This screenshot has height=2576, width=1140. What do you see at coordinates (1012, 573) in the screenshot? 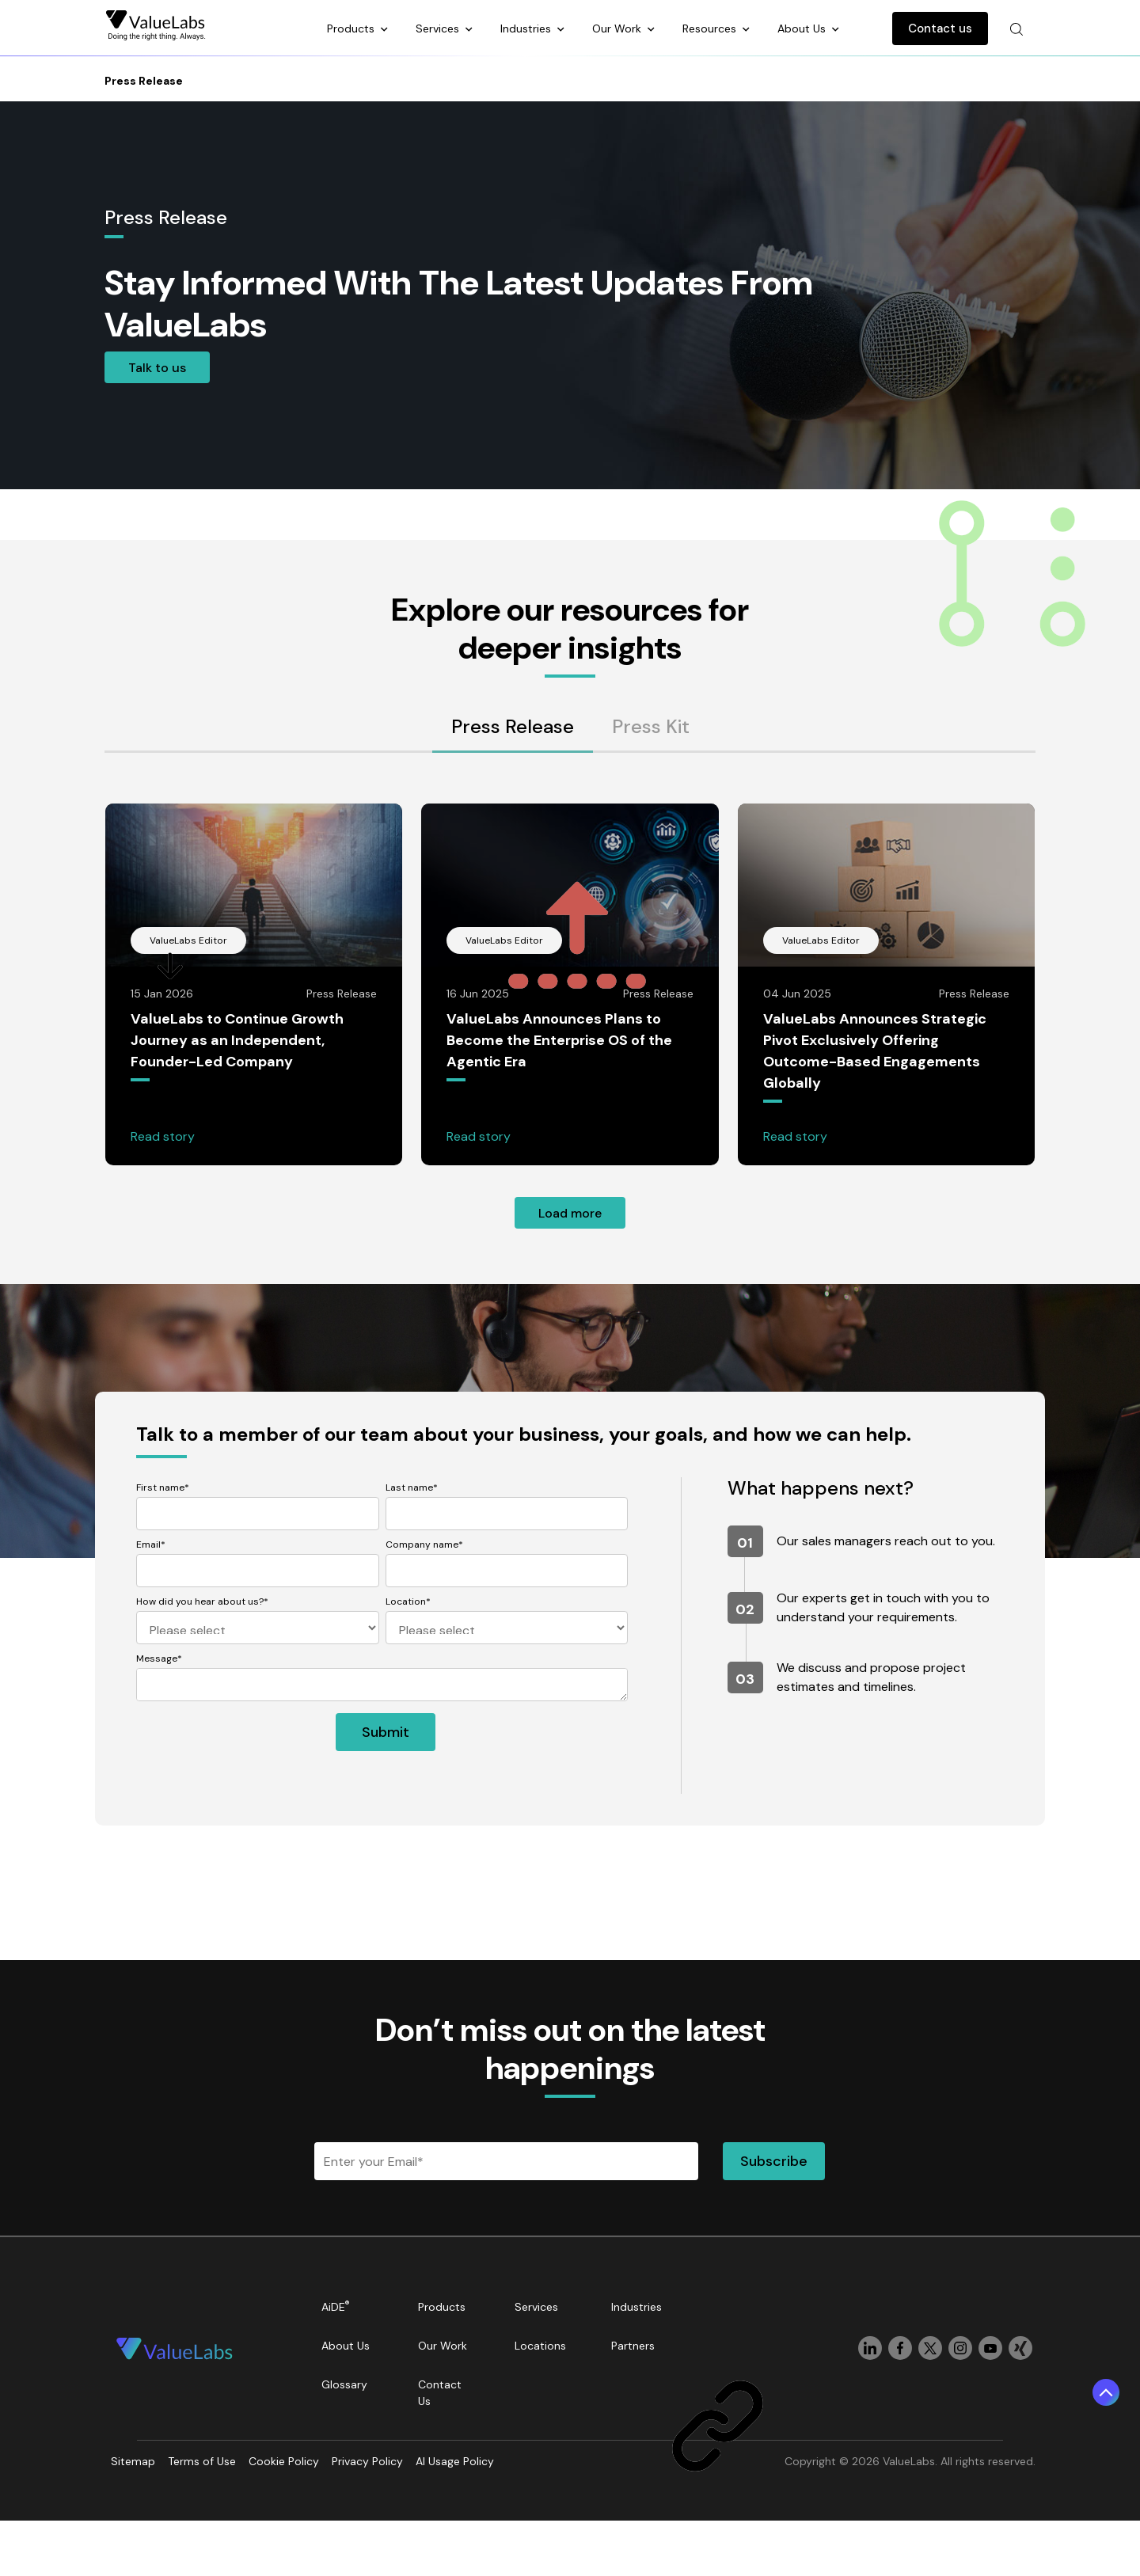
I see `create a draft pull request` at bounding box center [1012, 573].